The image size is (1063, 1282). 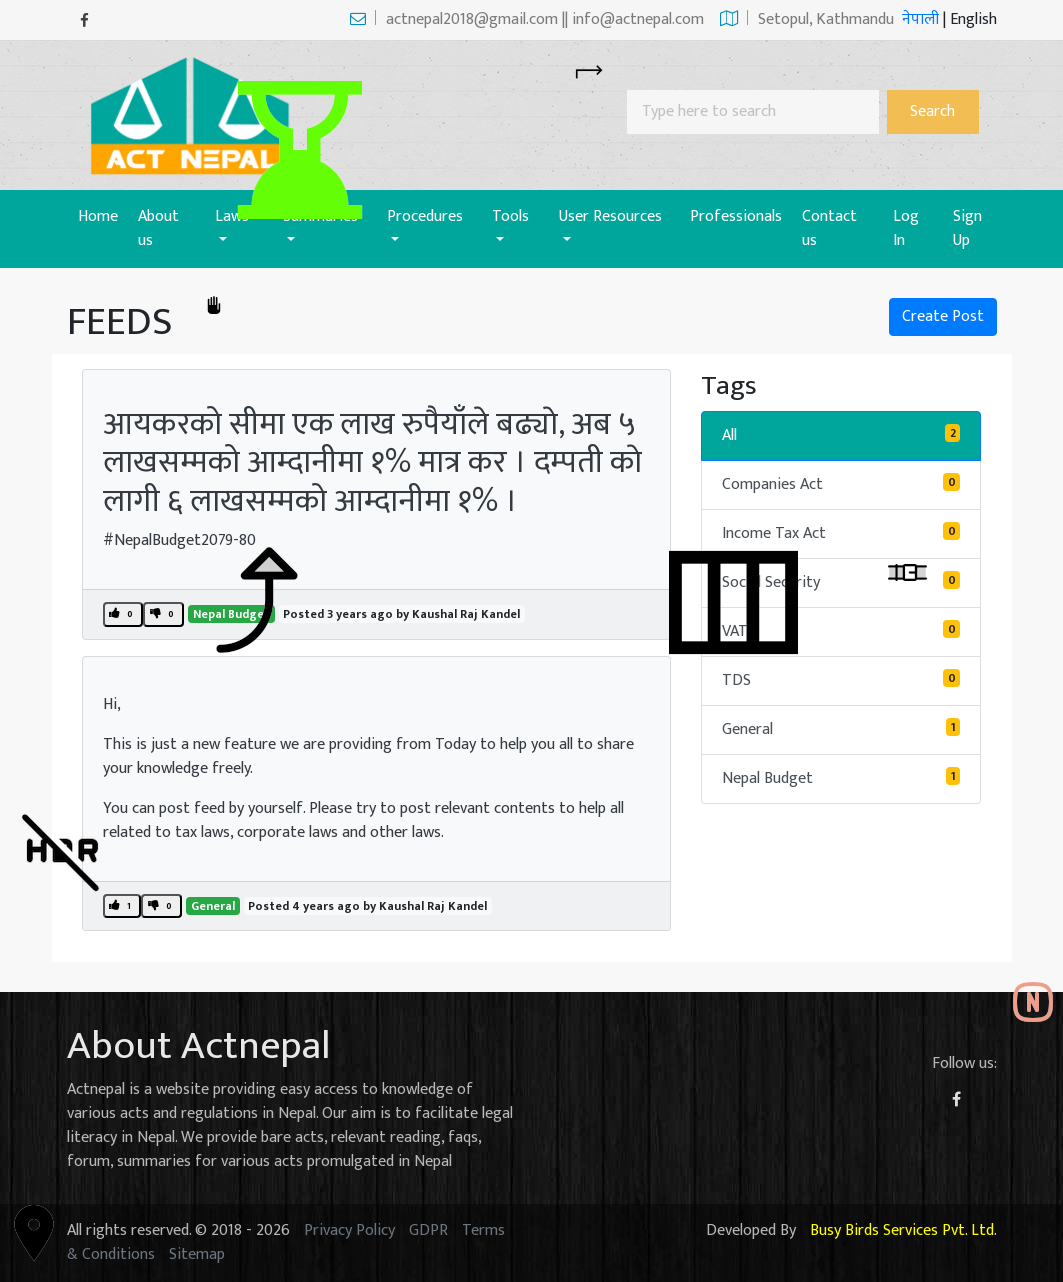 I want to click on forward or share content, so click(x=589, y=72).